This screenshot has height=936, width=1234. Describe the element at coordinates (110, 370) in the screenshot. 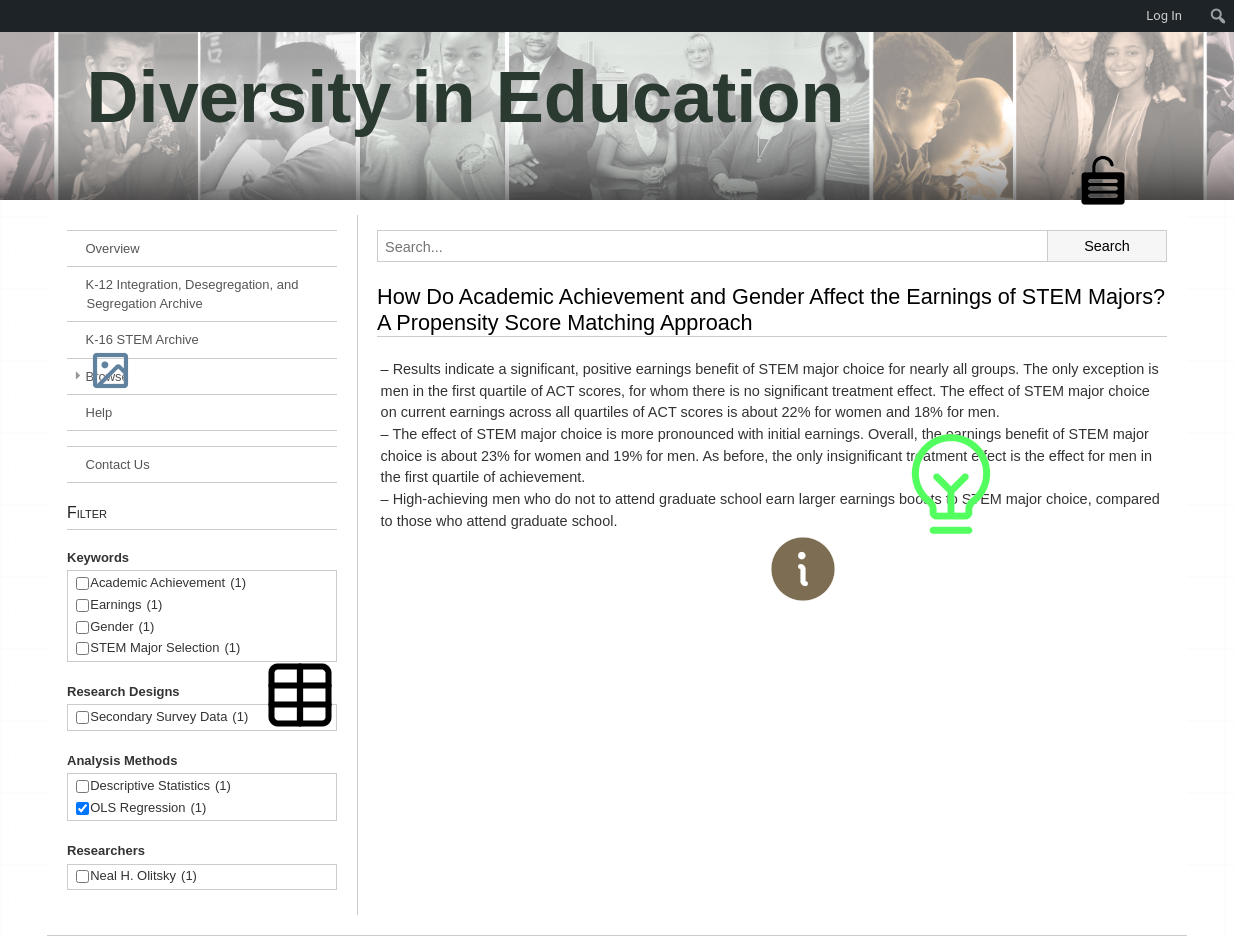

I see `view or browse images` at that location.